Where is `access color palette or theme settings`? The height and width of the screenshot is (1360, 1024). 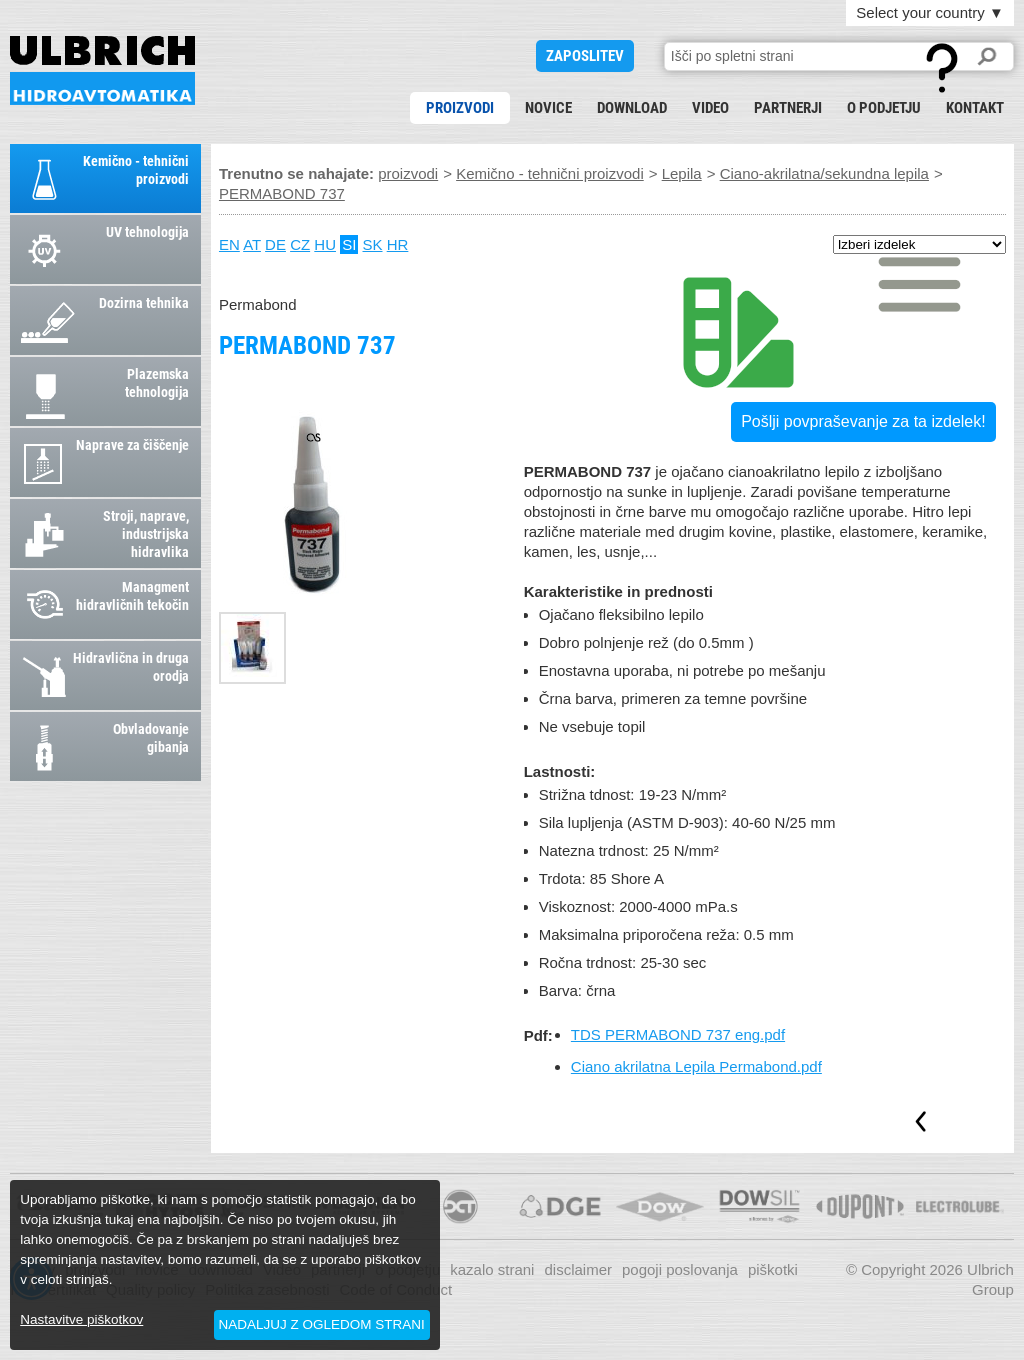 access color palette or theme settings is located at coordinates (738, 332).